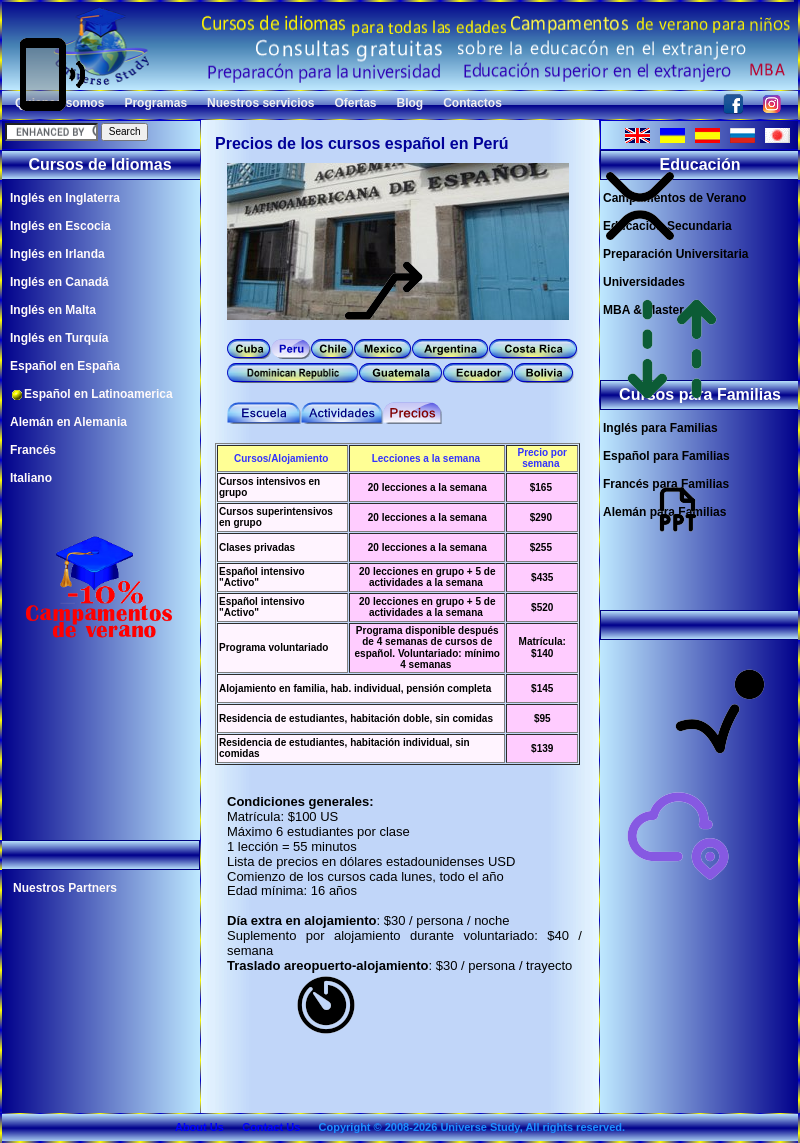 The height and width of the screenshot is (1143, 800). I want to click on set or start a timer, so click(326, 1005).